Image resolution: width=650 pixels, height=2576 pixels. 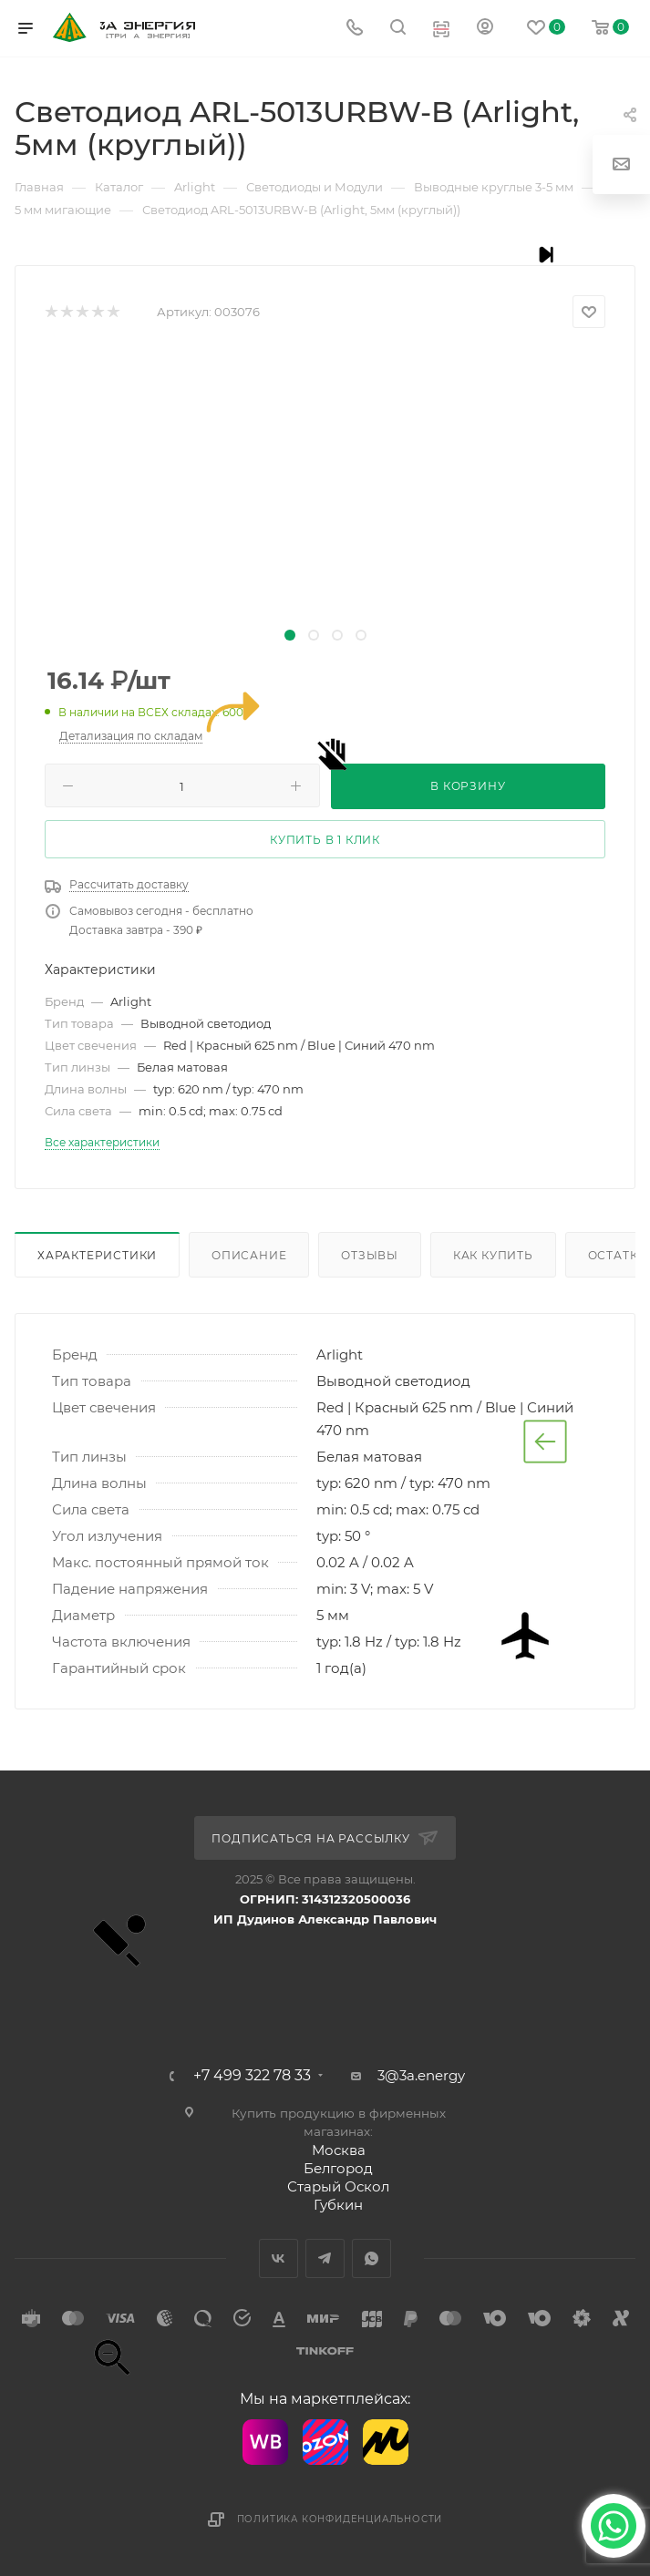 I want to click on enable airplane mode, so click(x=525, y=1636).